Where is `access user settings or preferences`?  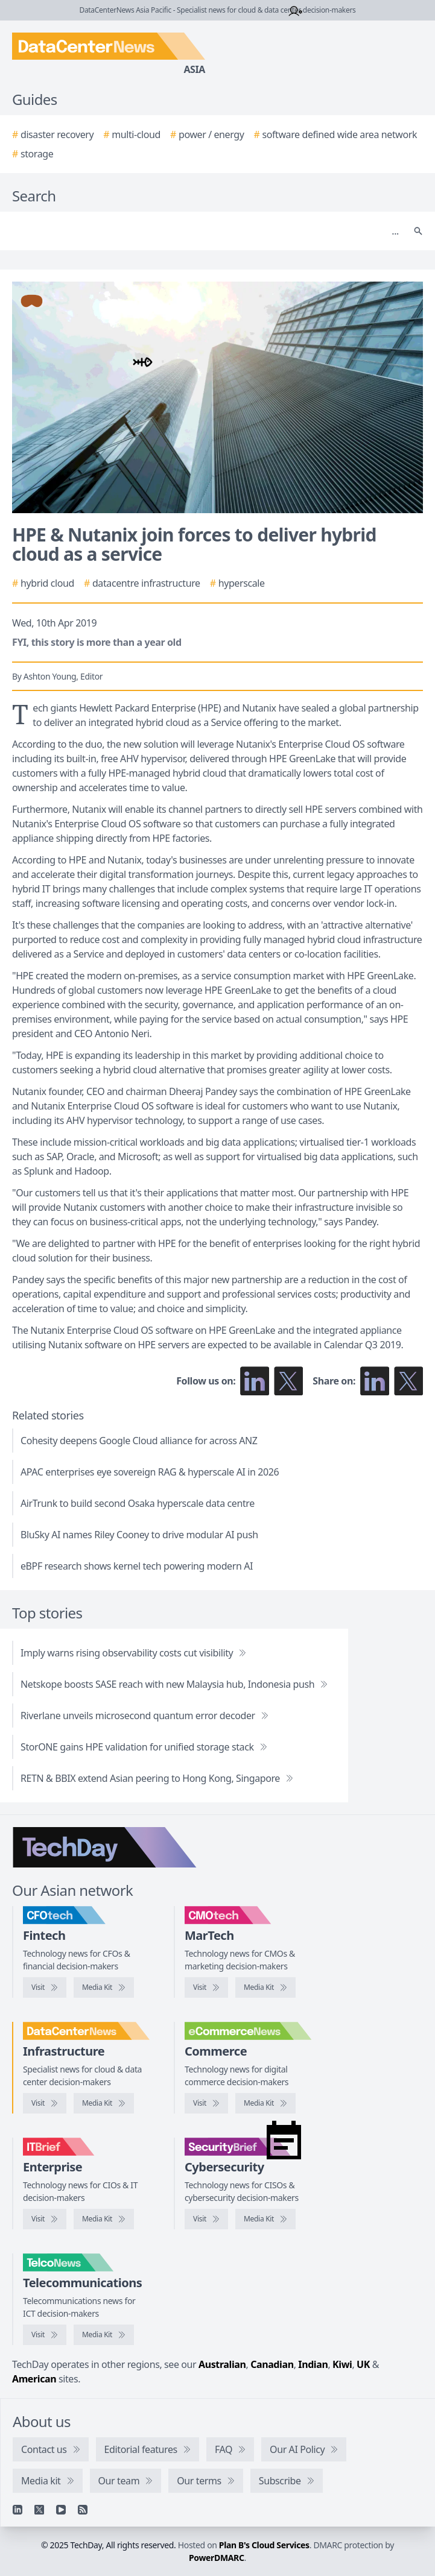 access user settings or preferences is located at coordinates (295, 11).